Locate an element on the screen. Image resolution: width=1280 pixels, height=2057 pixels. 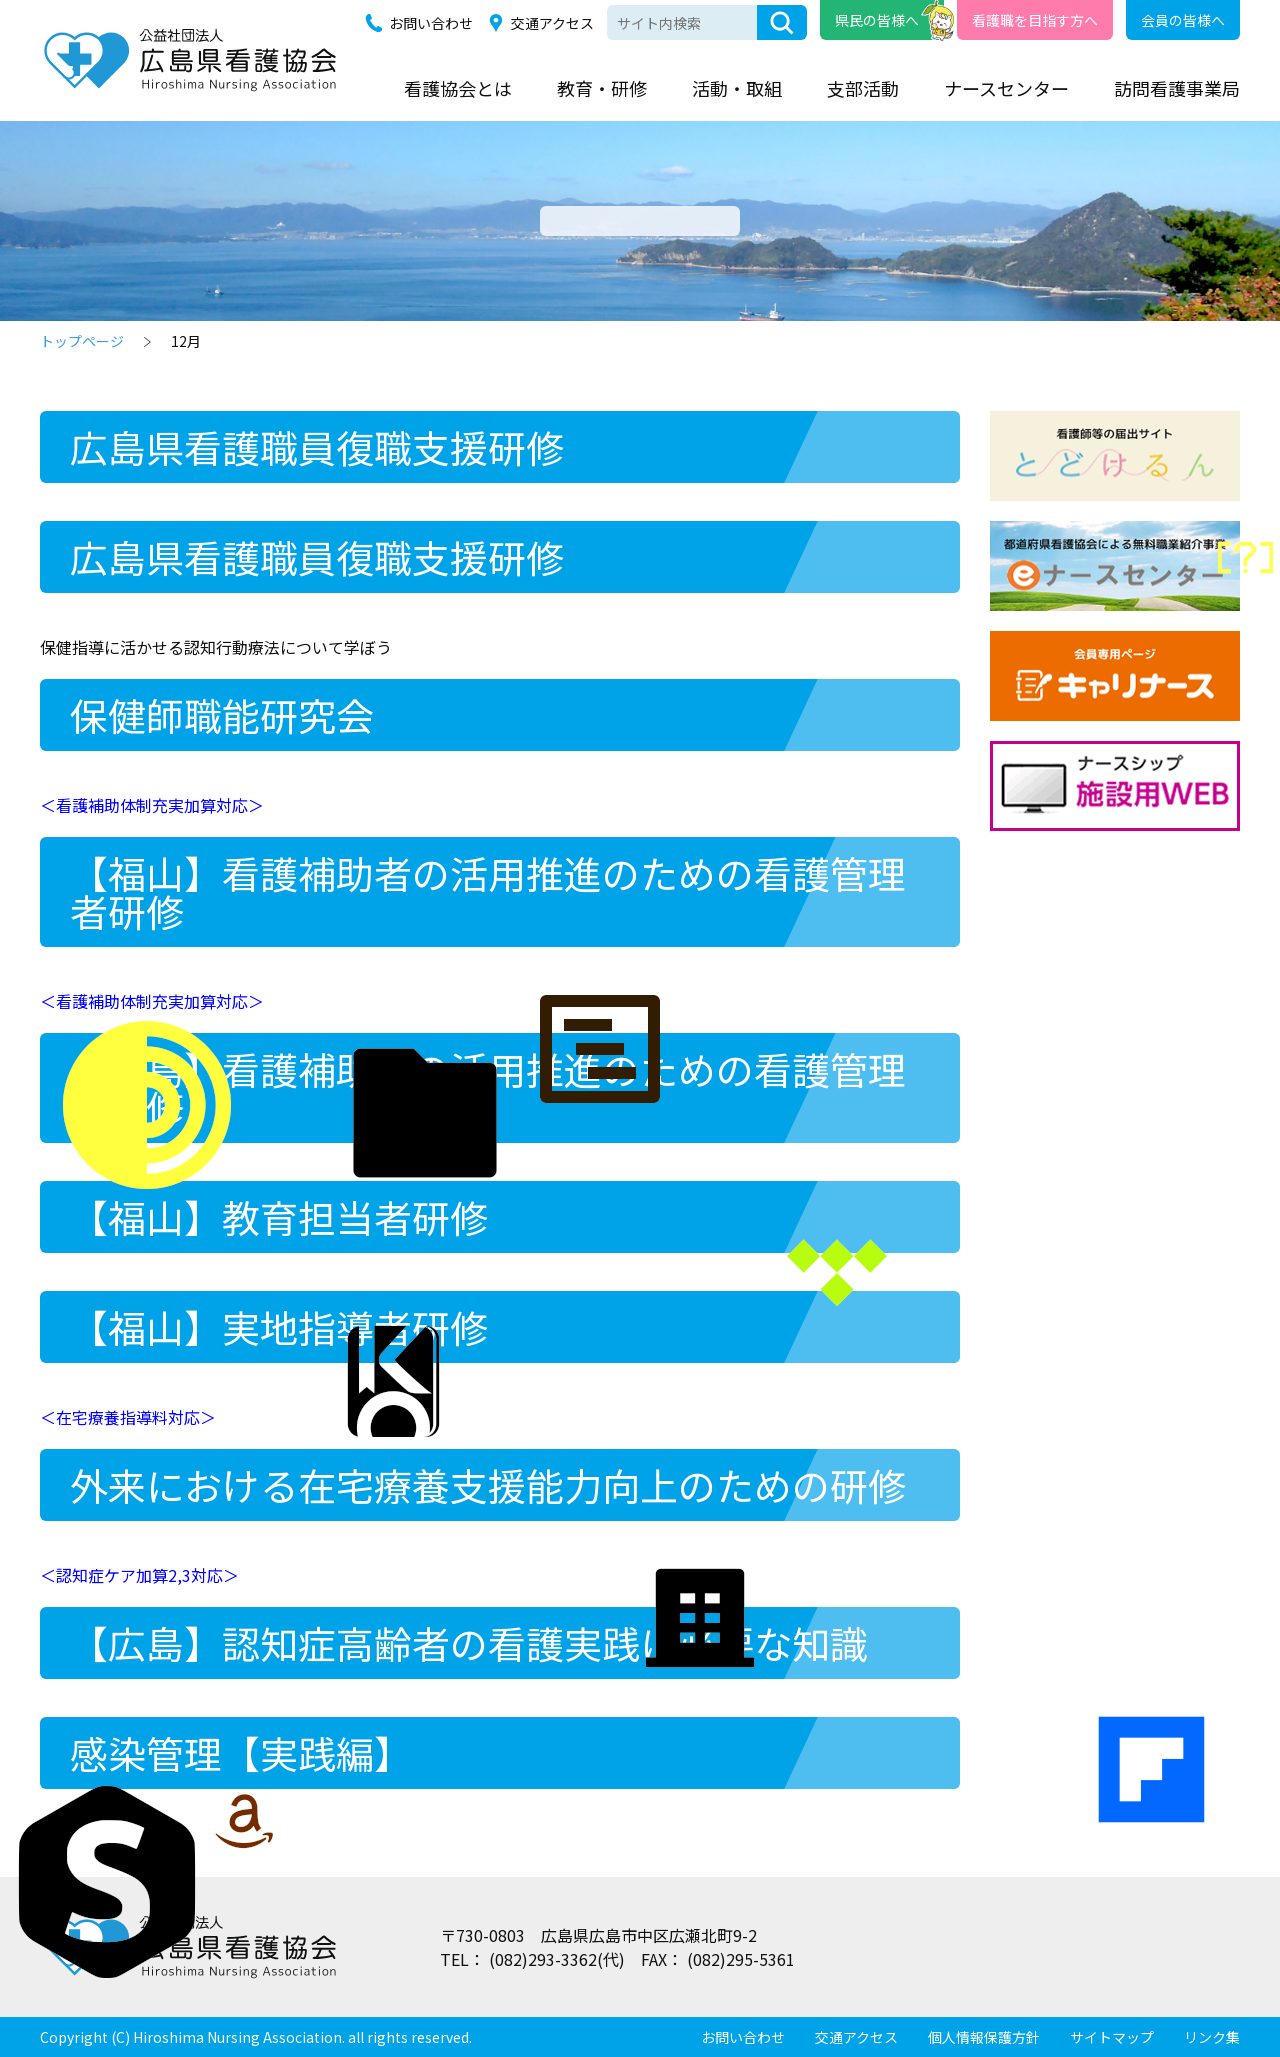
open tidal music streaming app is located at coordinates (837, 1272).